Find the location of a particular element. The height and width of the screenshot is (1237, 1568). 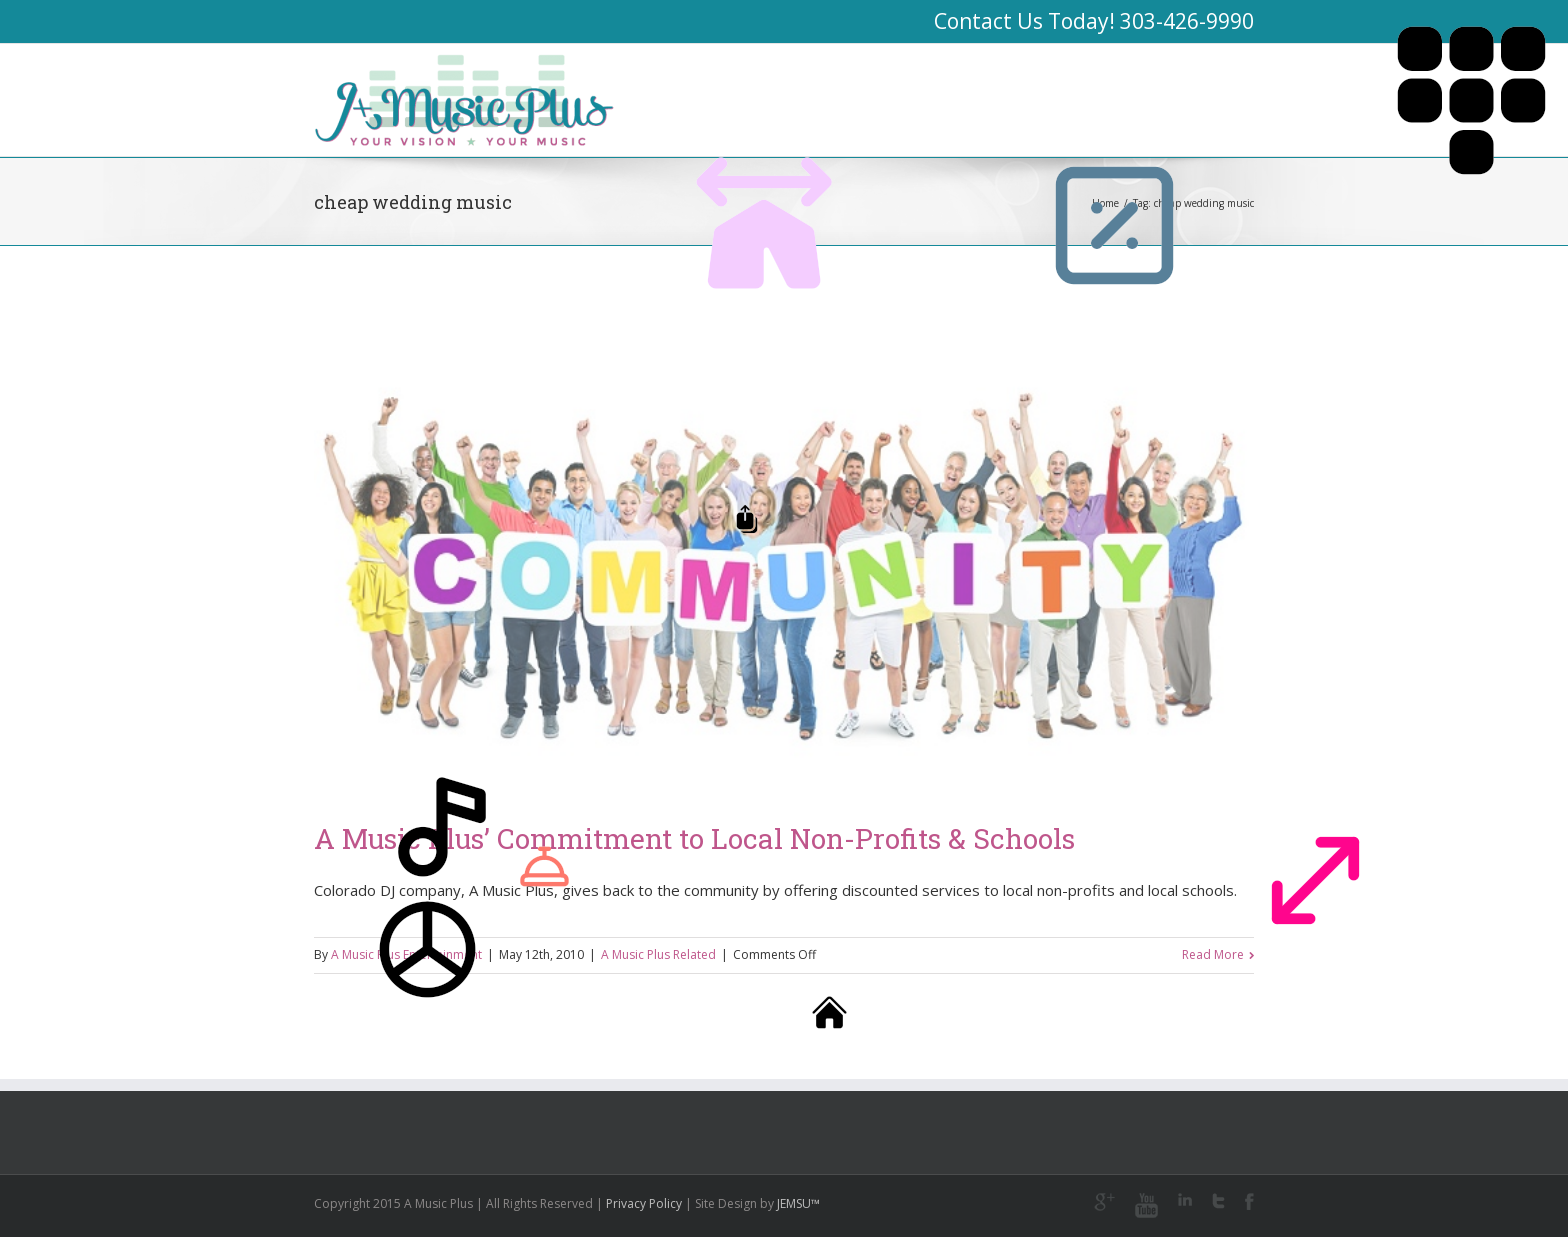

share or export multiple items is located at coordinates (747, 519).